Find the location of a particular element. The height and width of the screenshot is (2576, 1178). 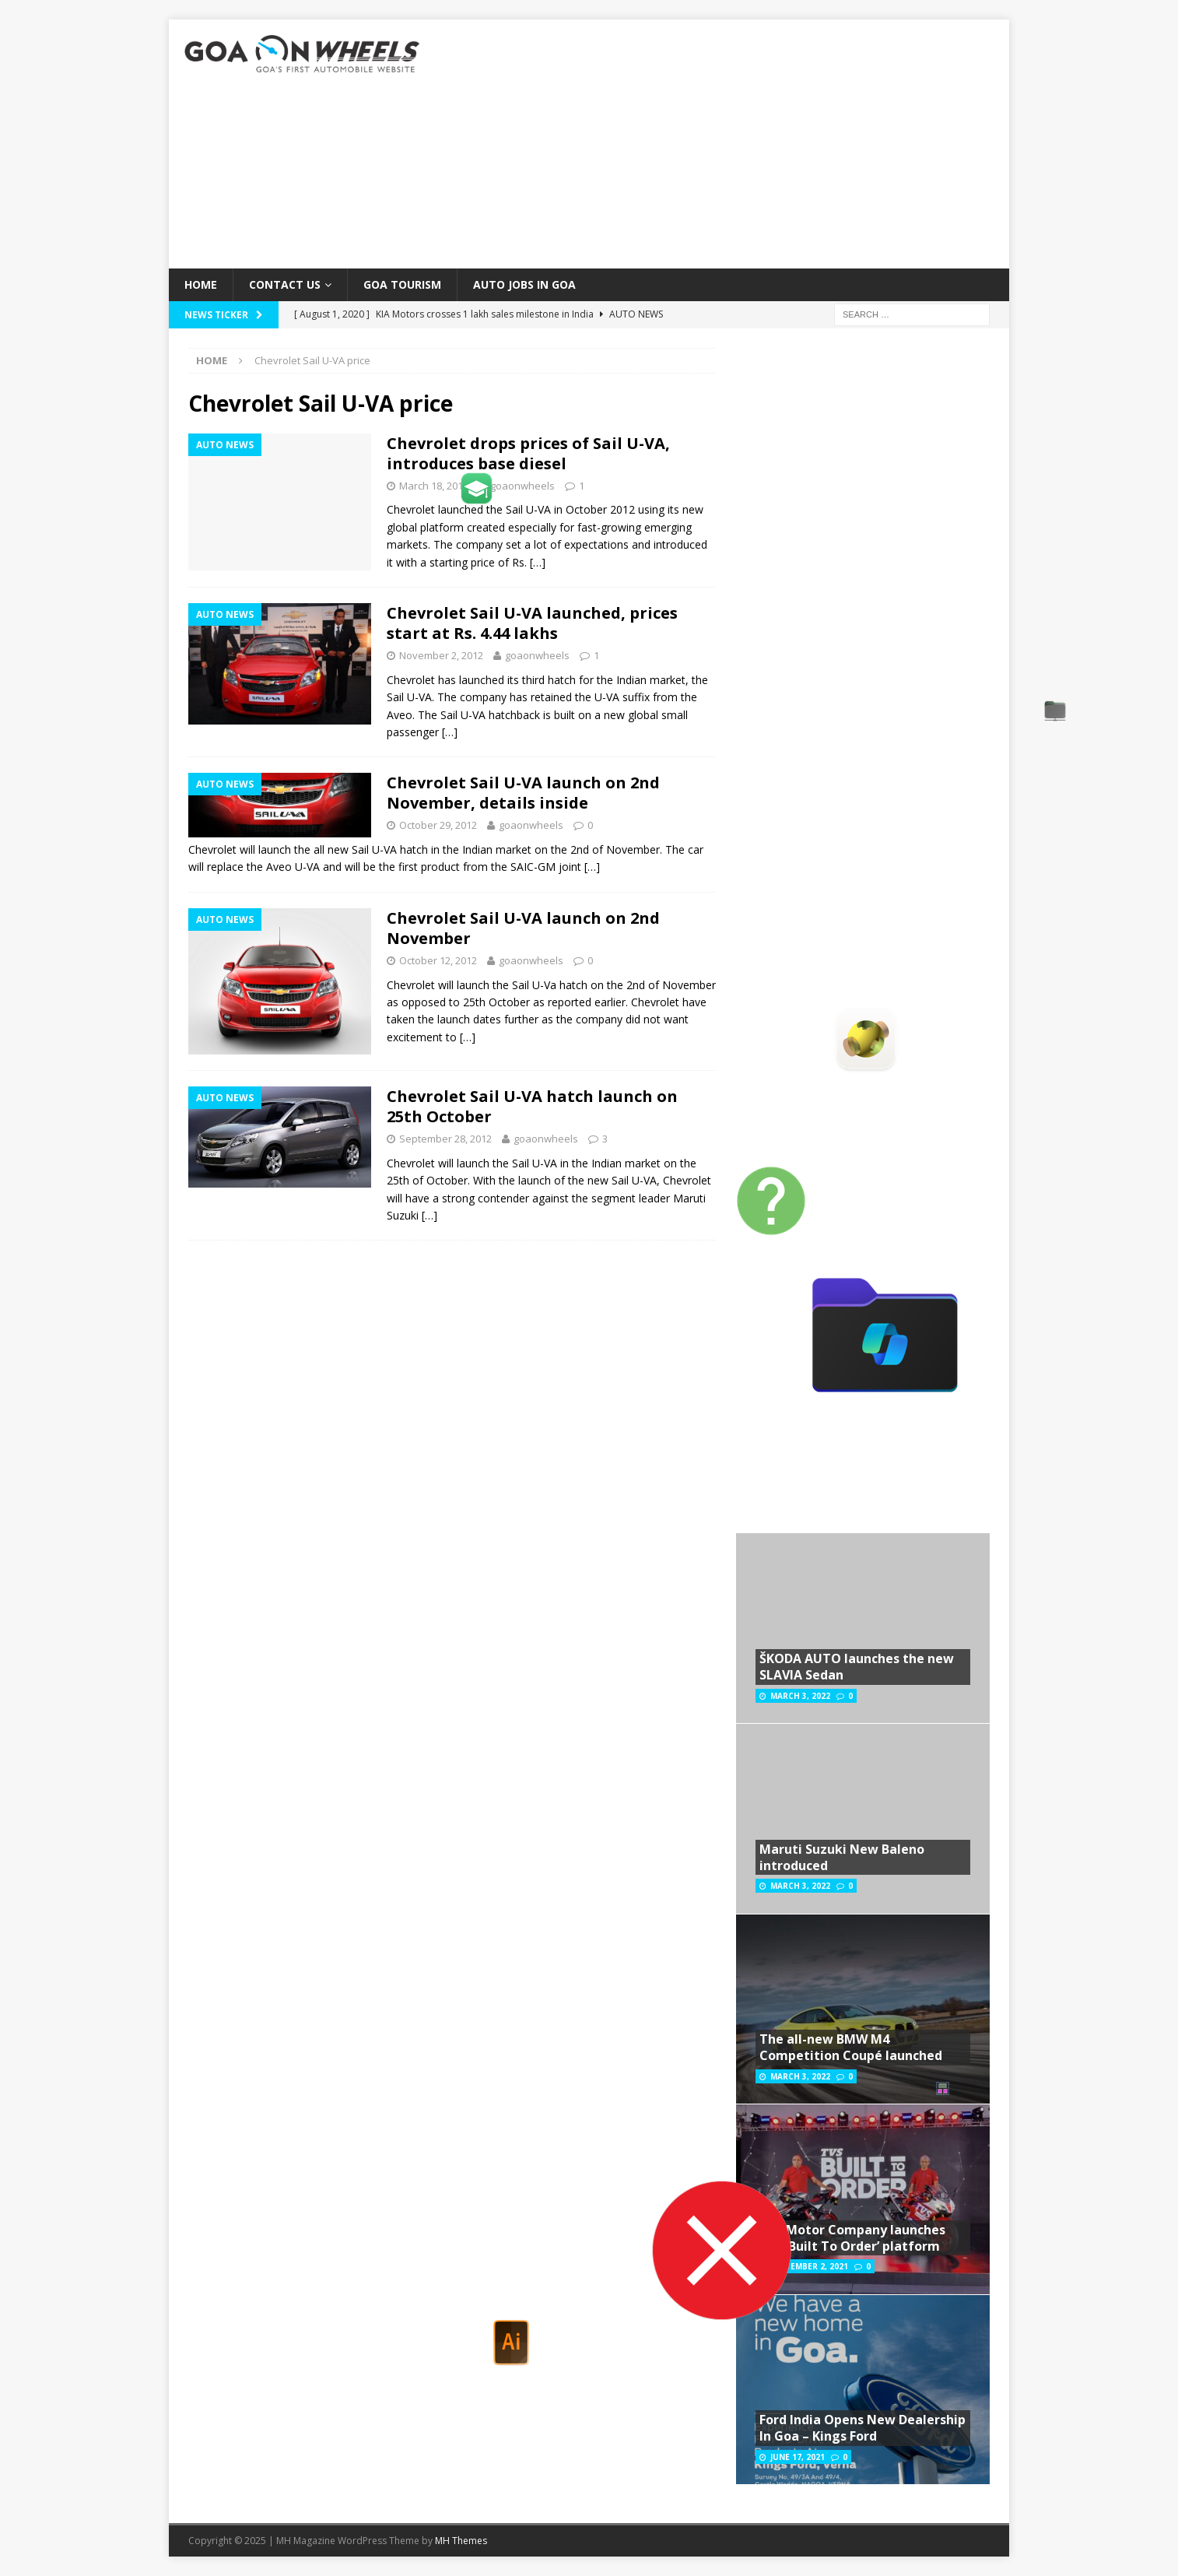

an Adobe Illustrator file is located at coordinates (511, 2343).